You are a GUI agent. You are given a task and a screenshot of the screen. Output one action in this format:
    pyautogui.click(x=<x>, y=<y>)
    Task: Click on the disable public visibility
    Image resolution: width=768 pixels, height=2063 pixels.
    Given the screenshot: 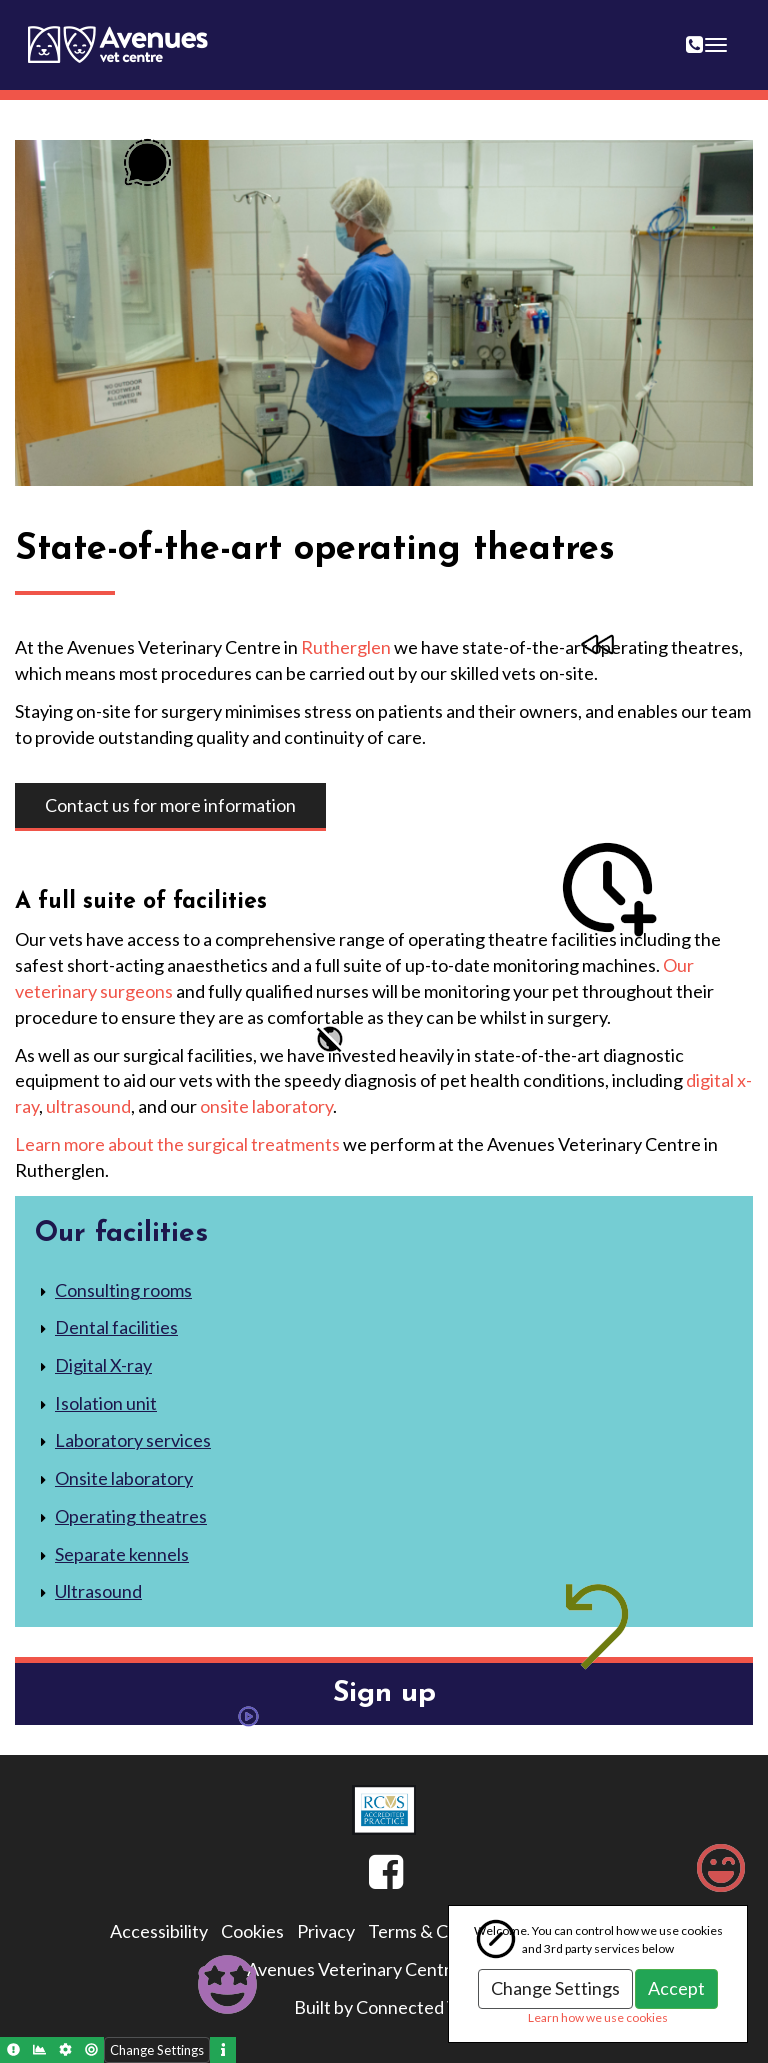 What is the action you would take?
    pyautogui.click(x=330, y=1039)
    